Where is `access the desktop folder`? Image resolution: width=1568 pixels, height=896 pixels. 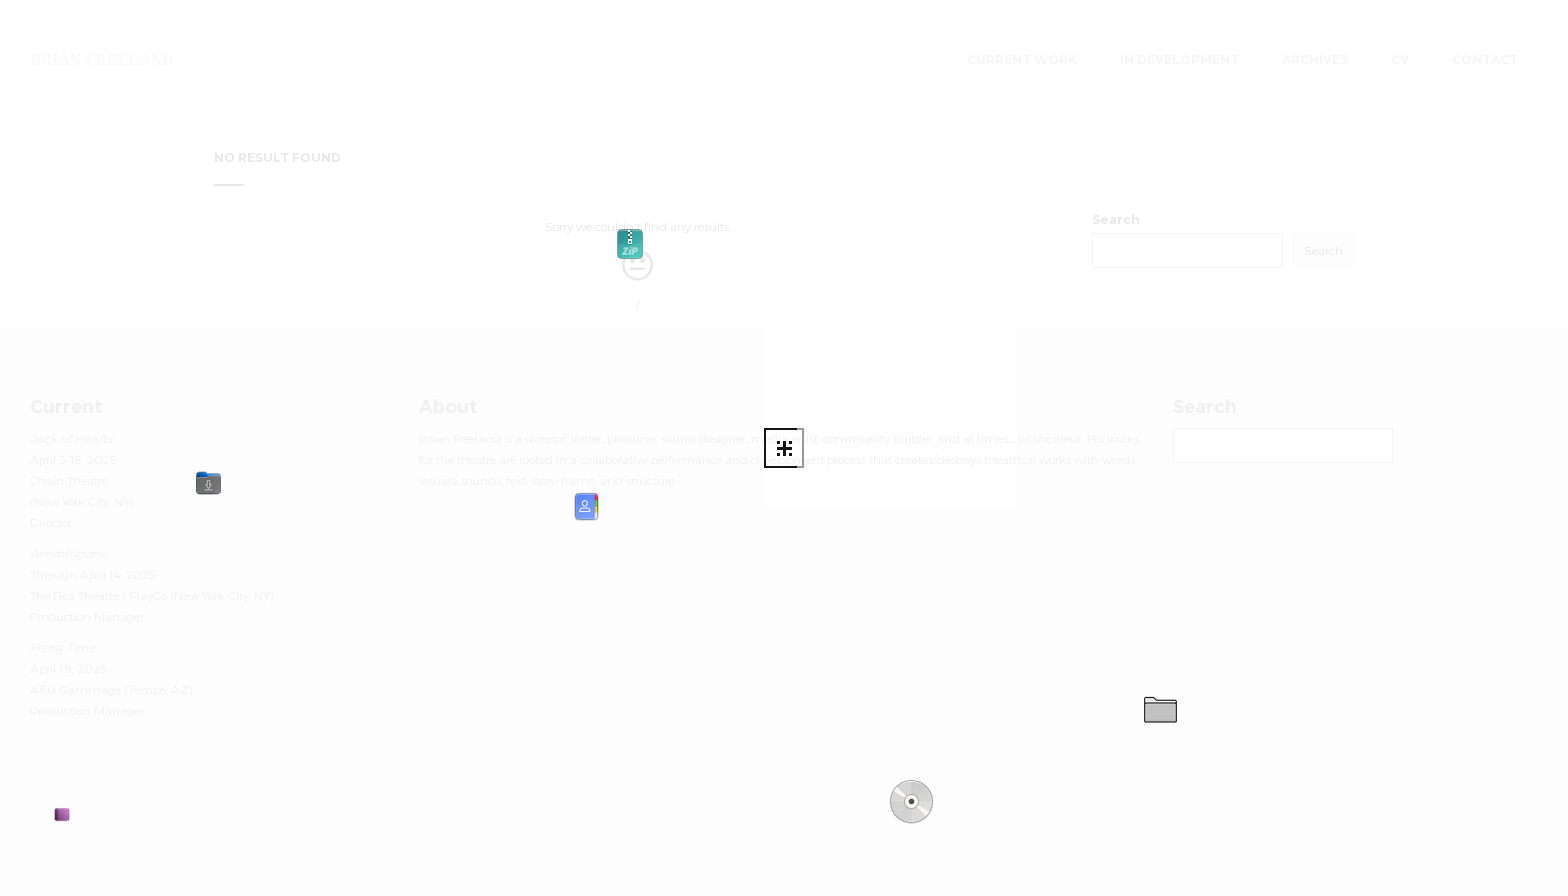 access the desktop folder is located at coordinates (62, 814).